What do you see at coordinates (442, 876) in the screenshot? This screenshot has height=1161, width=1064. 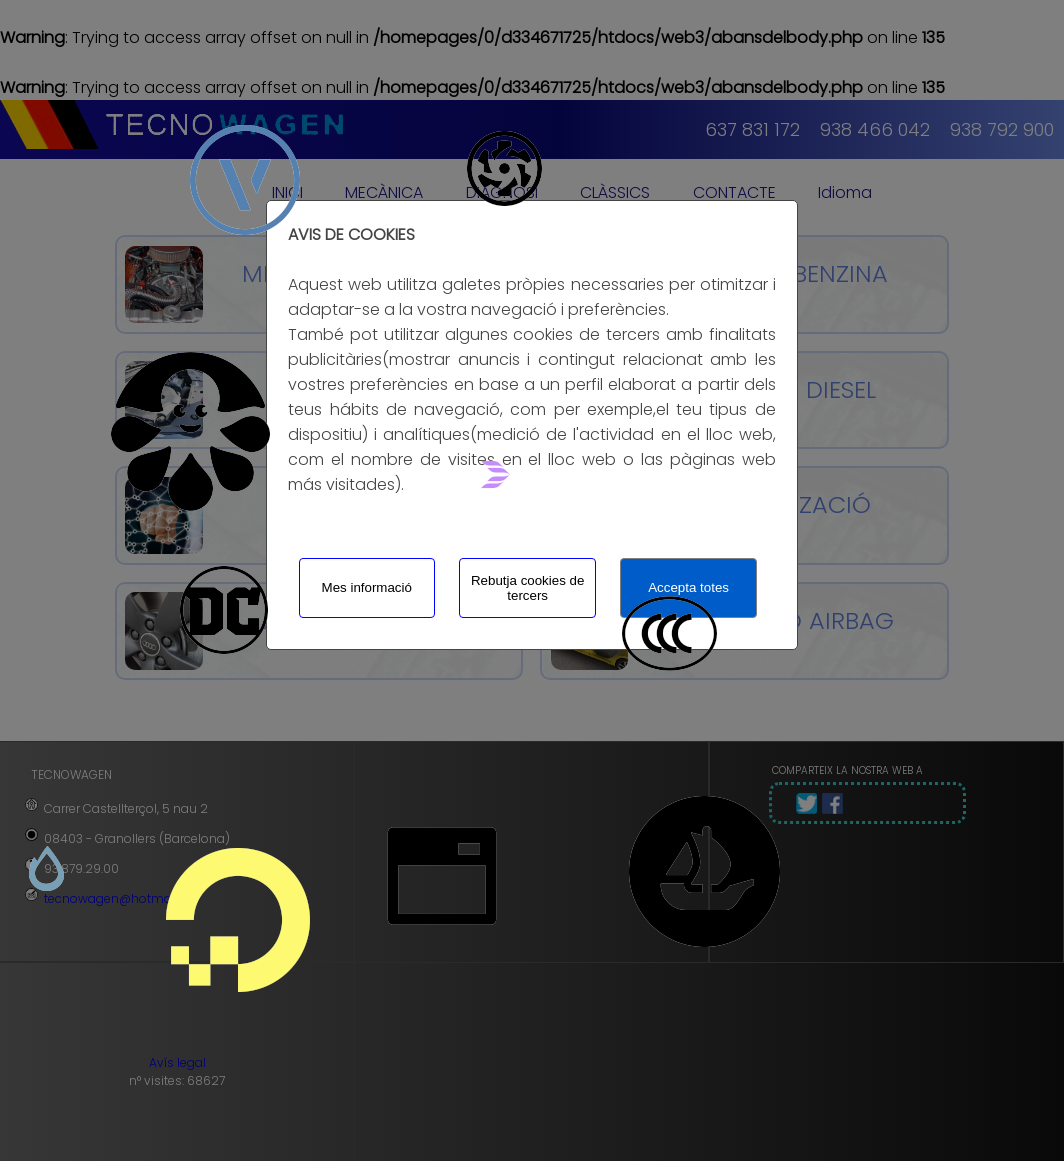 I see `open a new browser window` at bounding box center [442, 876].